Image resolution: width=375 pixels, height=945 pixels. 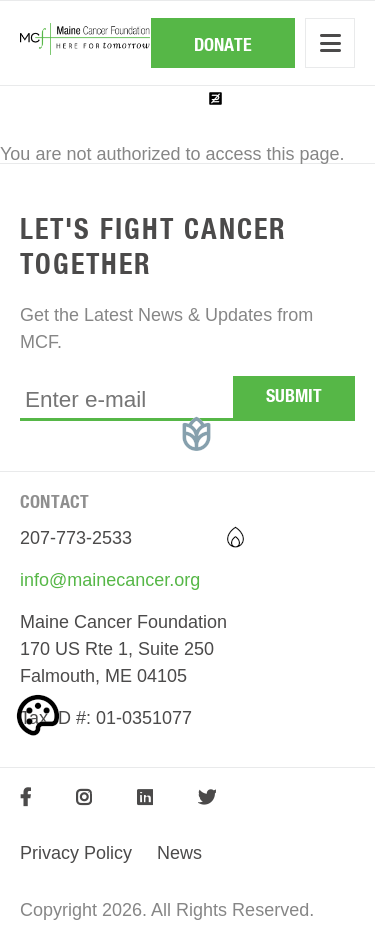 What do you see at coordinates (215, 98) in the screenshot?
I see `indicates set is not a superset of another set` at bounding box center [215, 98].